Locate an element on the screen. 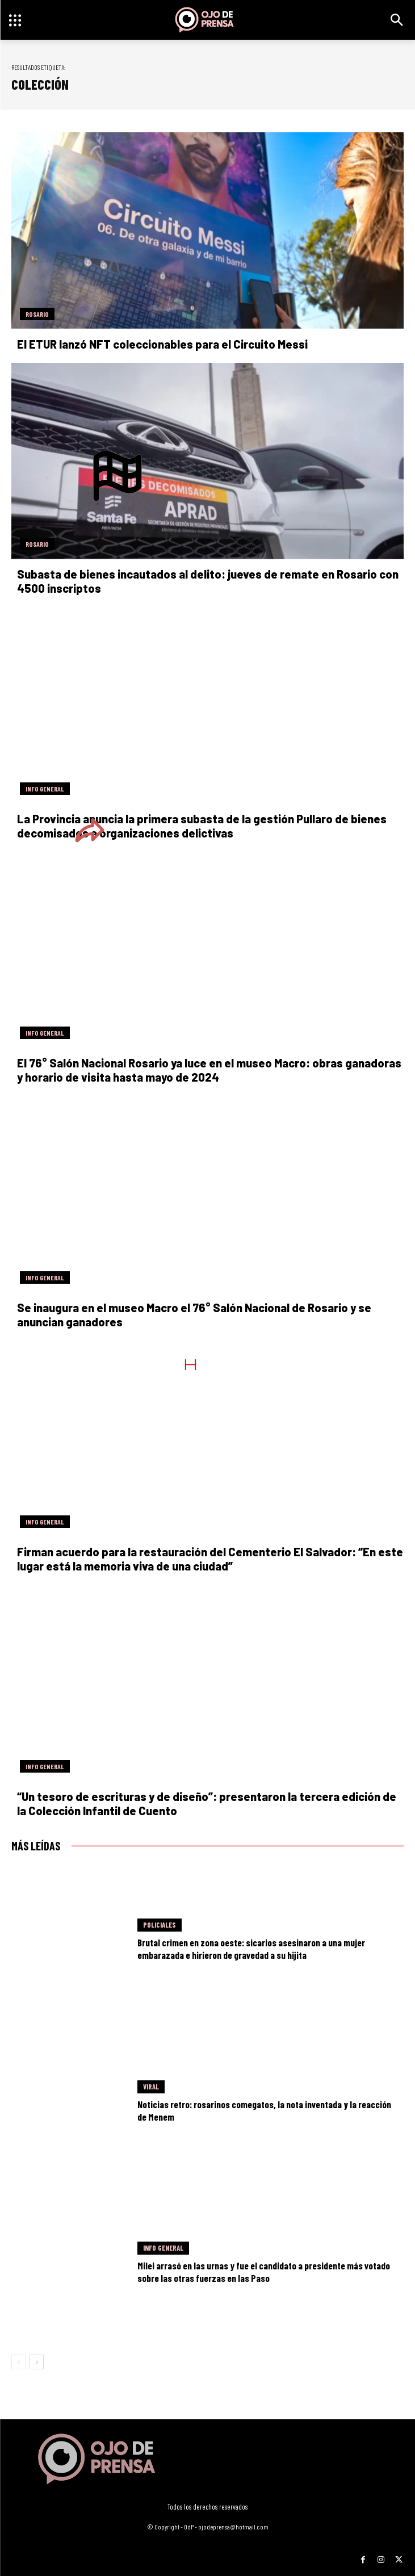 This screenshot has height=2576, width=415. indicates a finish line or goal completion is located at coordinates (115, 475).